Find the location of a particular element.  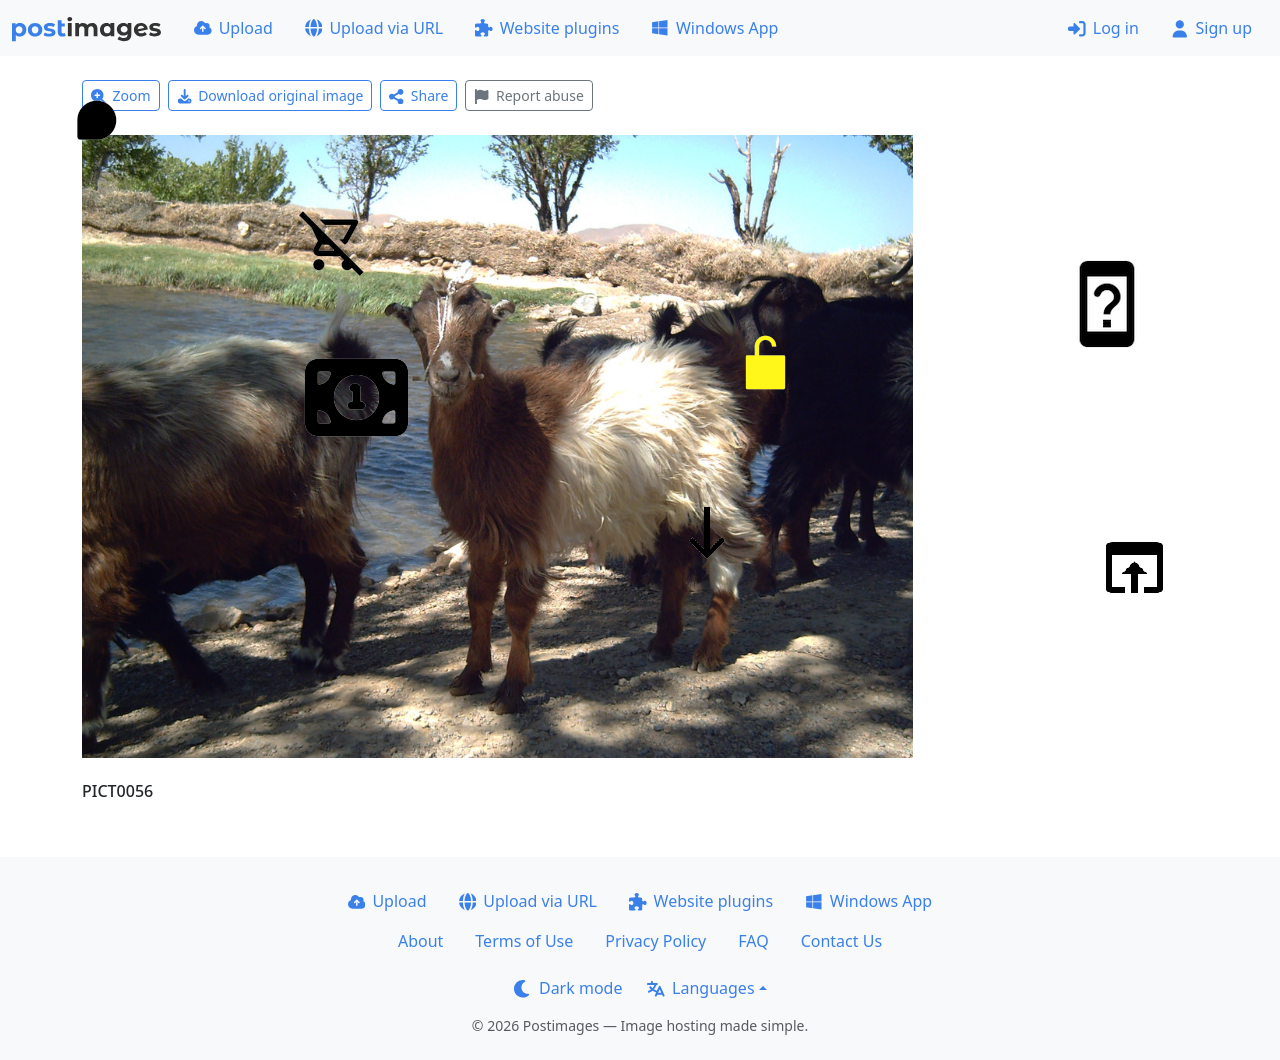

remove item from shopping cart is located at coordinates (333, 242).